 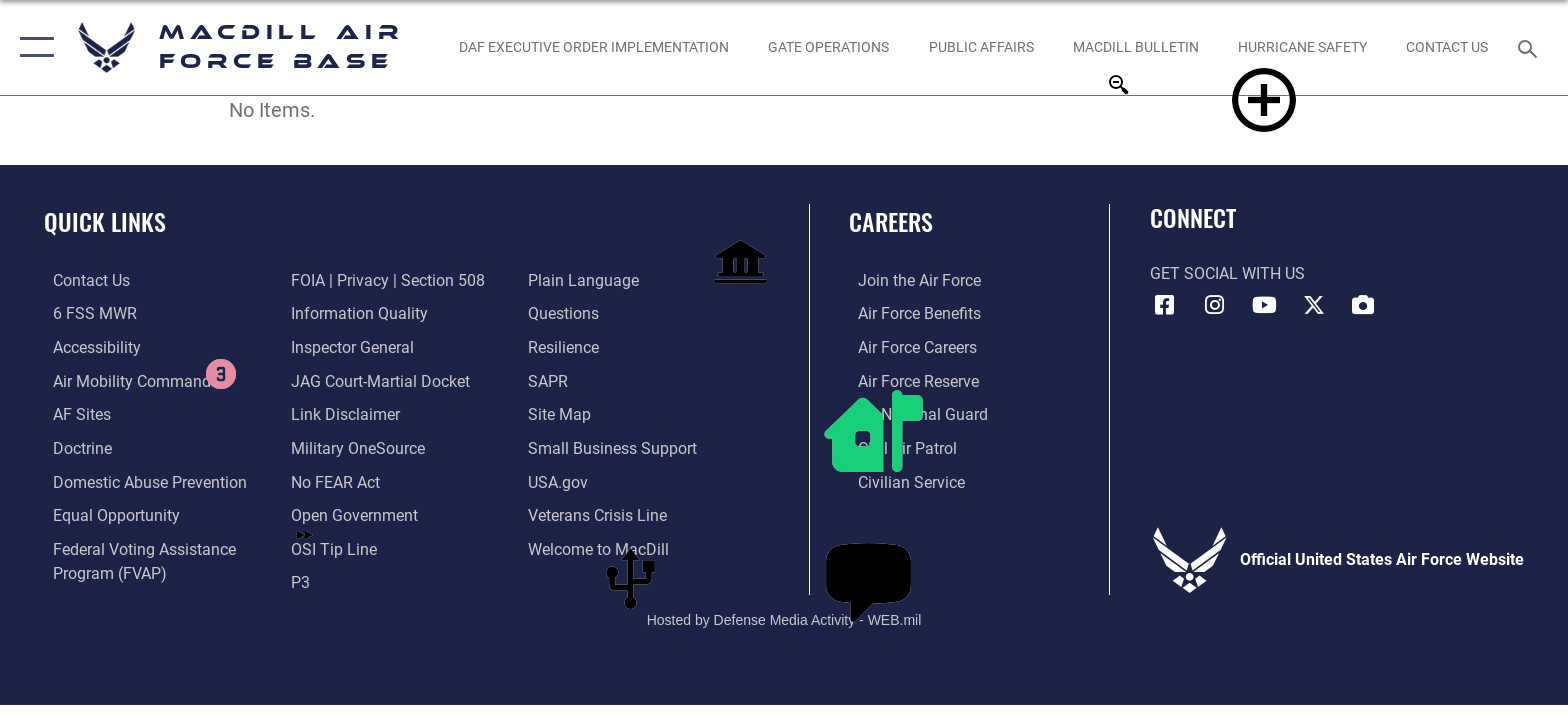 What do you see at coordinates (630, 578) in the screenshot?
I see `indicates USB connection available` at bounding box center [630, 578].